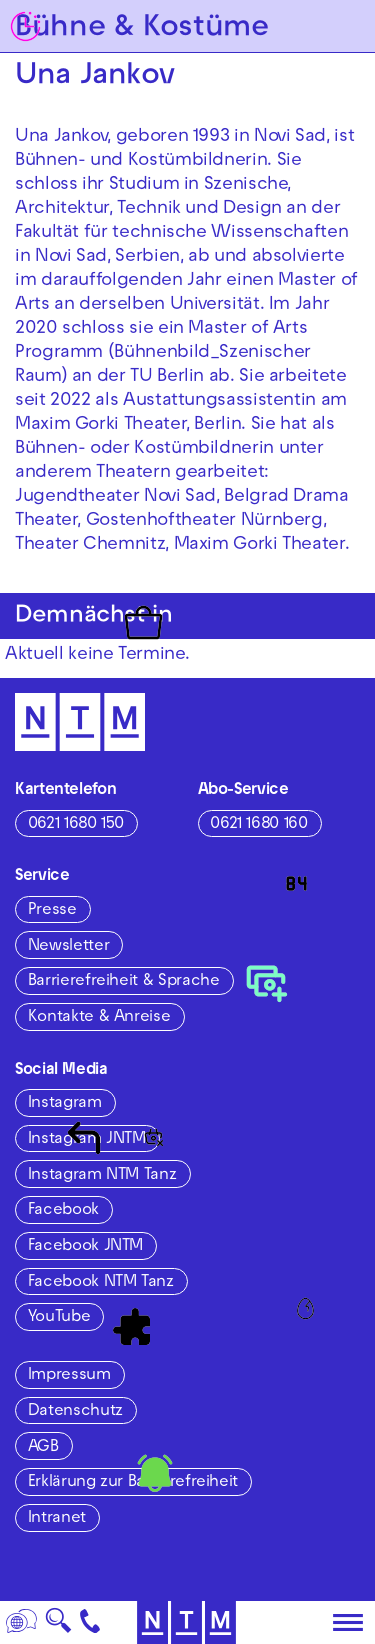 The width and height of the screenshot is (375, 1644). I want to click on remove item from basket, so click(153, 1136).